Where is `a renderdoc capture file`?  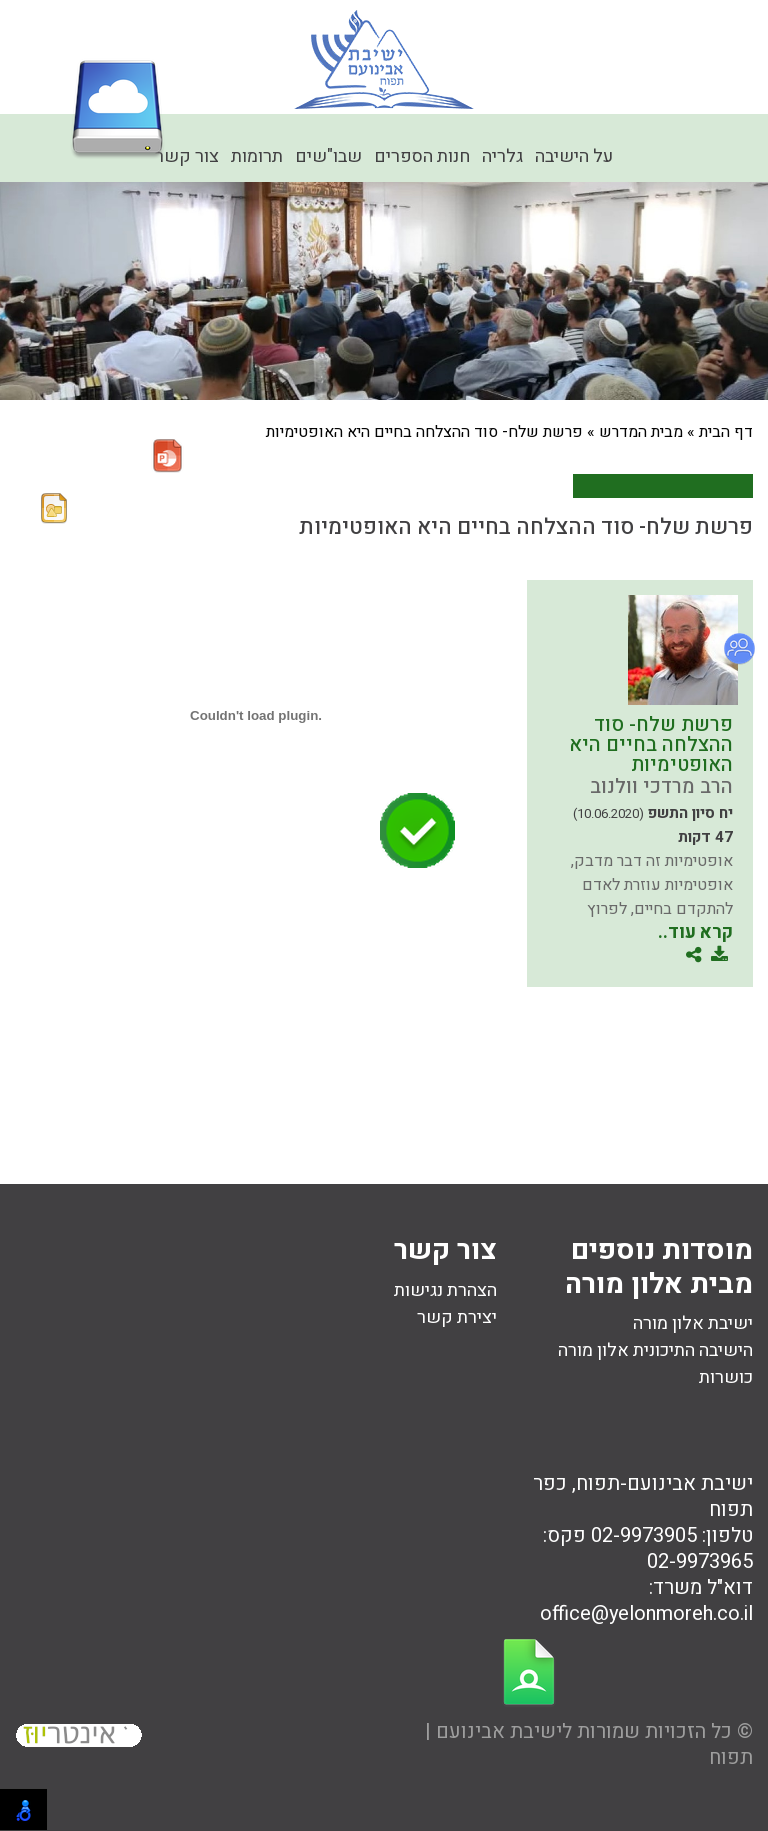 a renderdoc capture file is located at coordinates (529, 1673).